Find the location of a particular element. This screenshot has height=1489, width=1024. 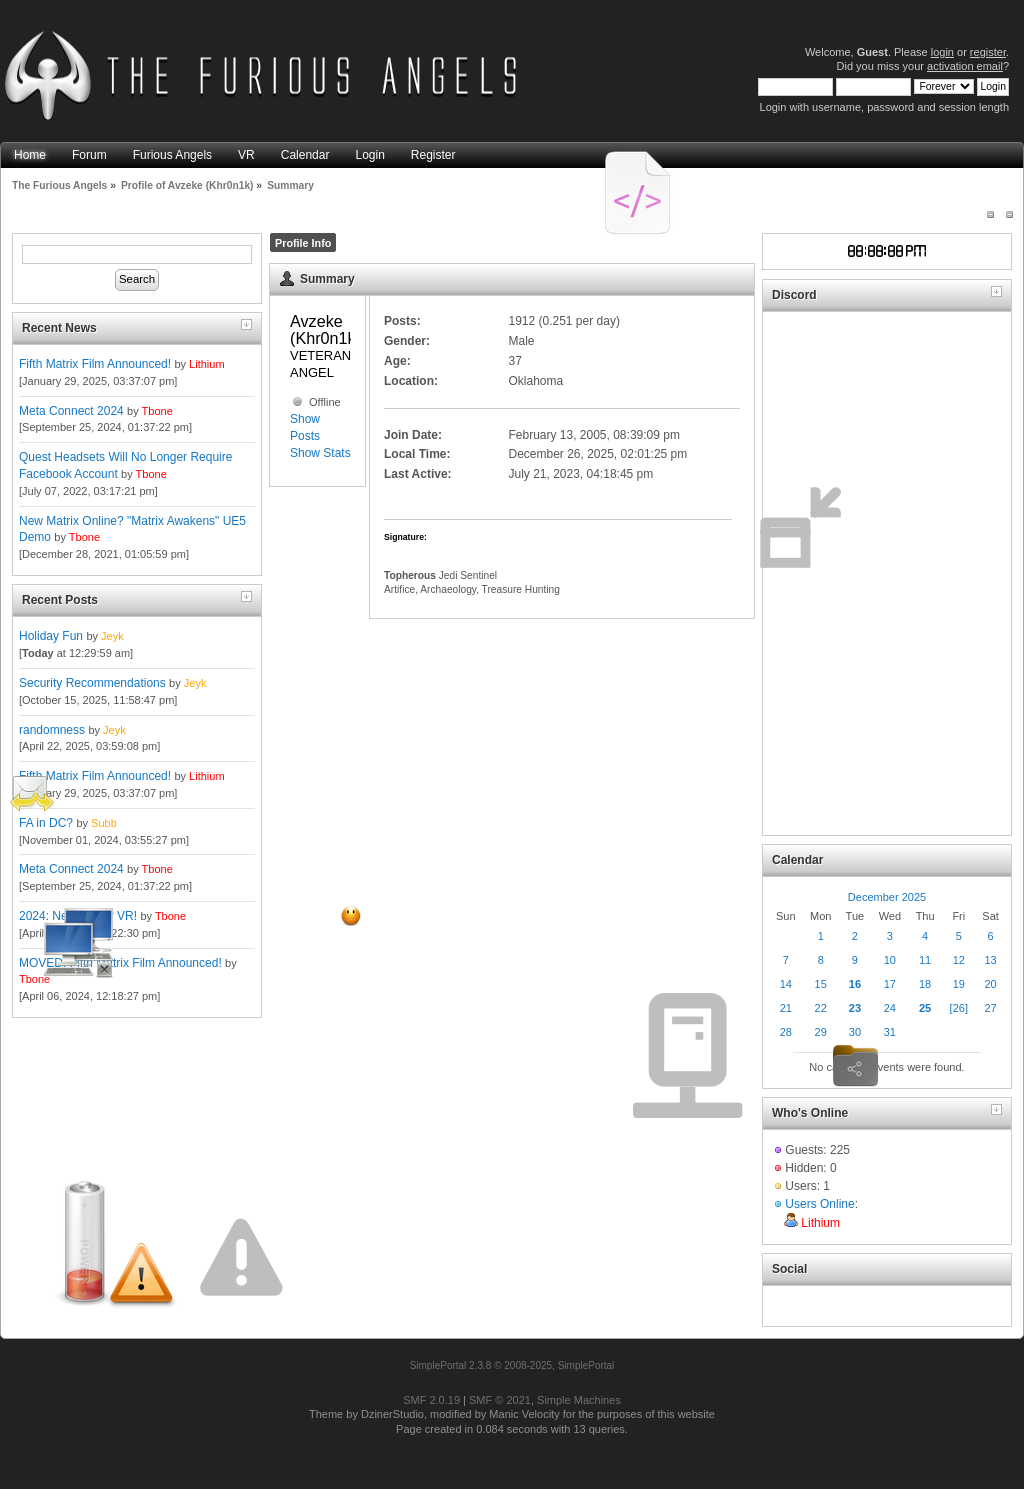

indicates low battery warning is located at coordinates (113, 1244).